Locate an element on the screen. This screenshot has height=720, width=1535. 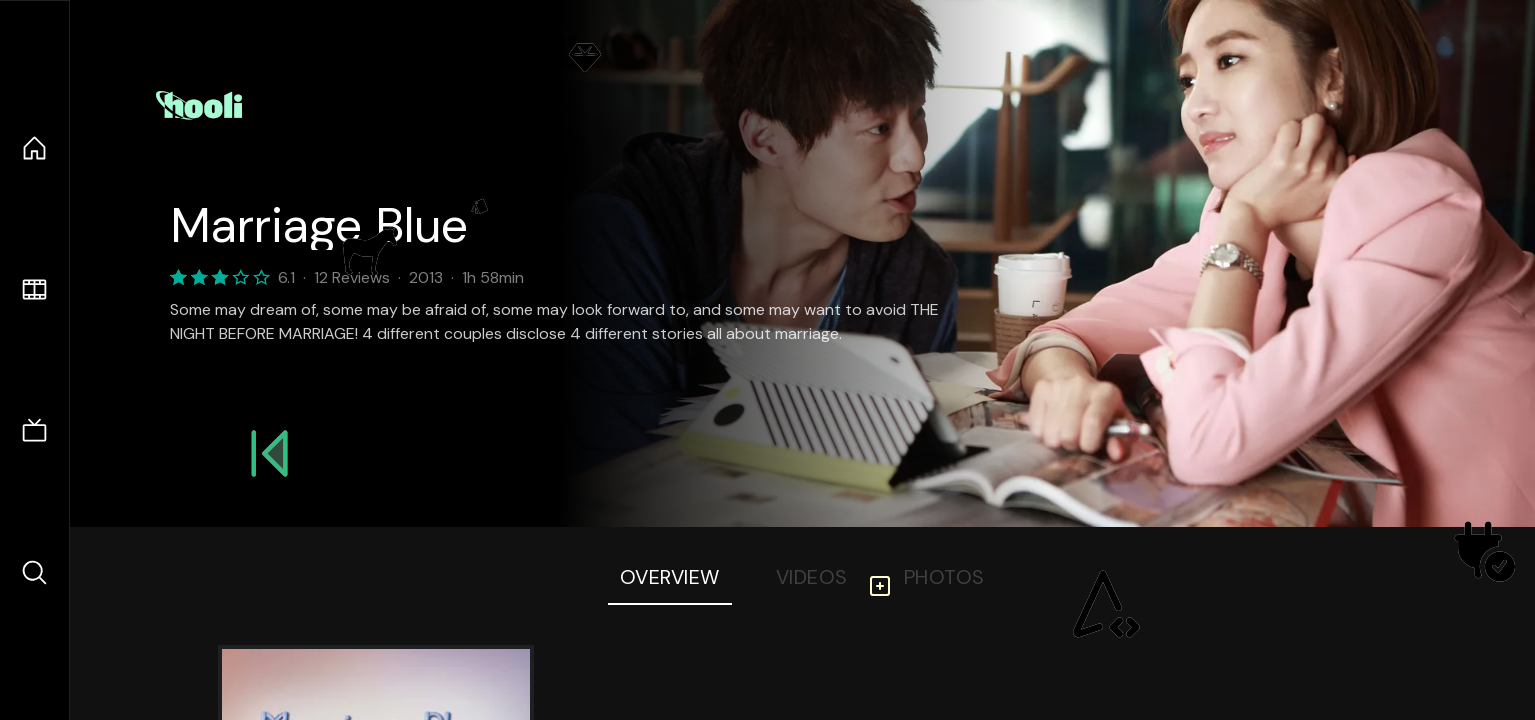
visit Sticker Mule website or app is located at coordinates (370, 251).